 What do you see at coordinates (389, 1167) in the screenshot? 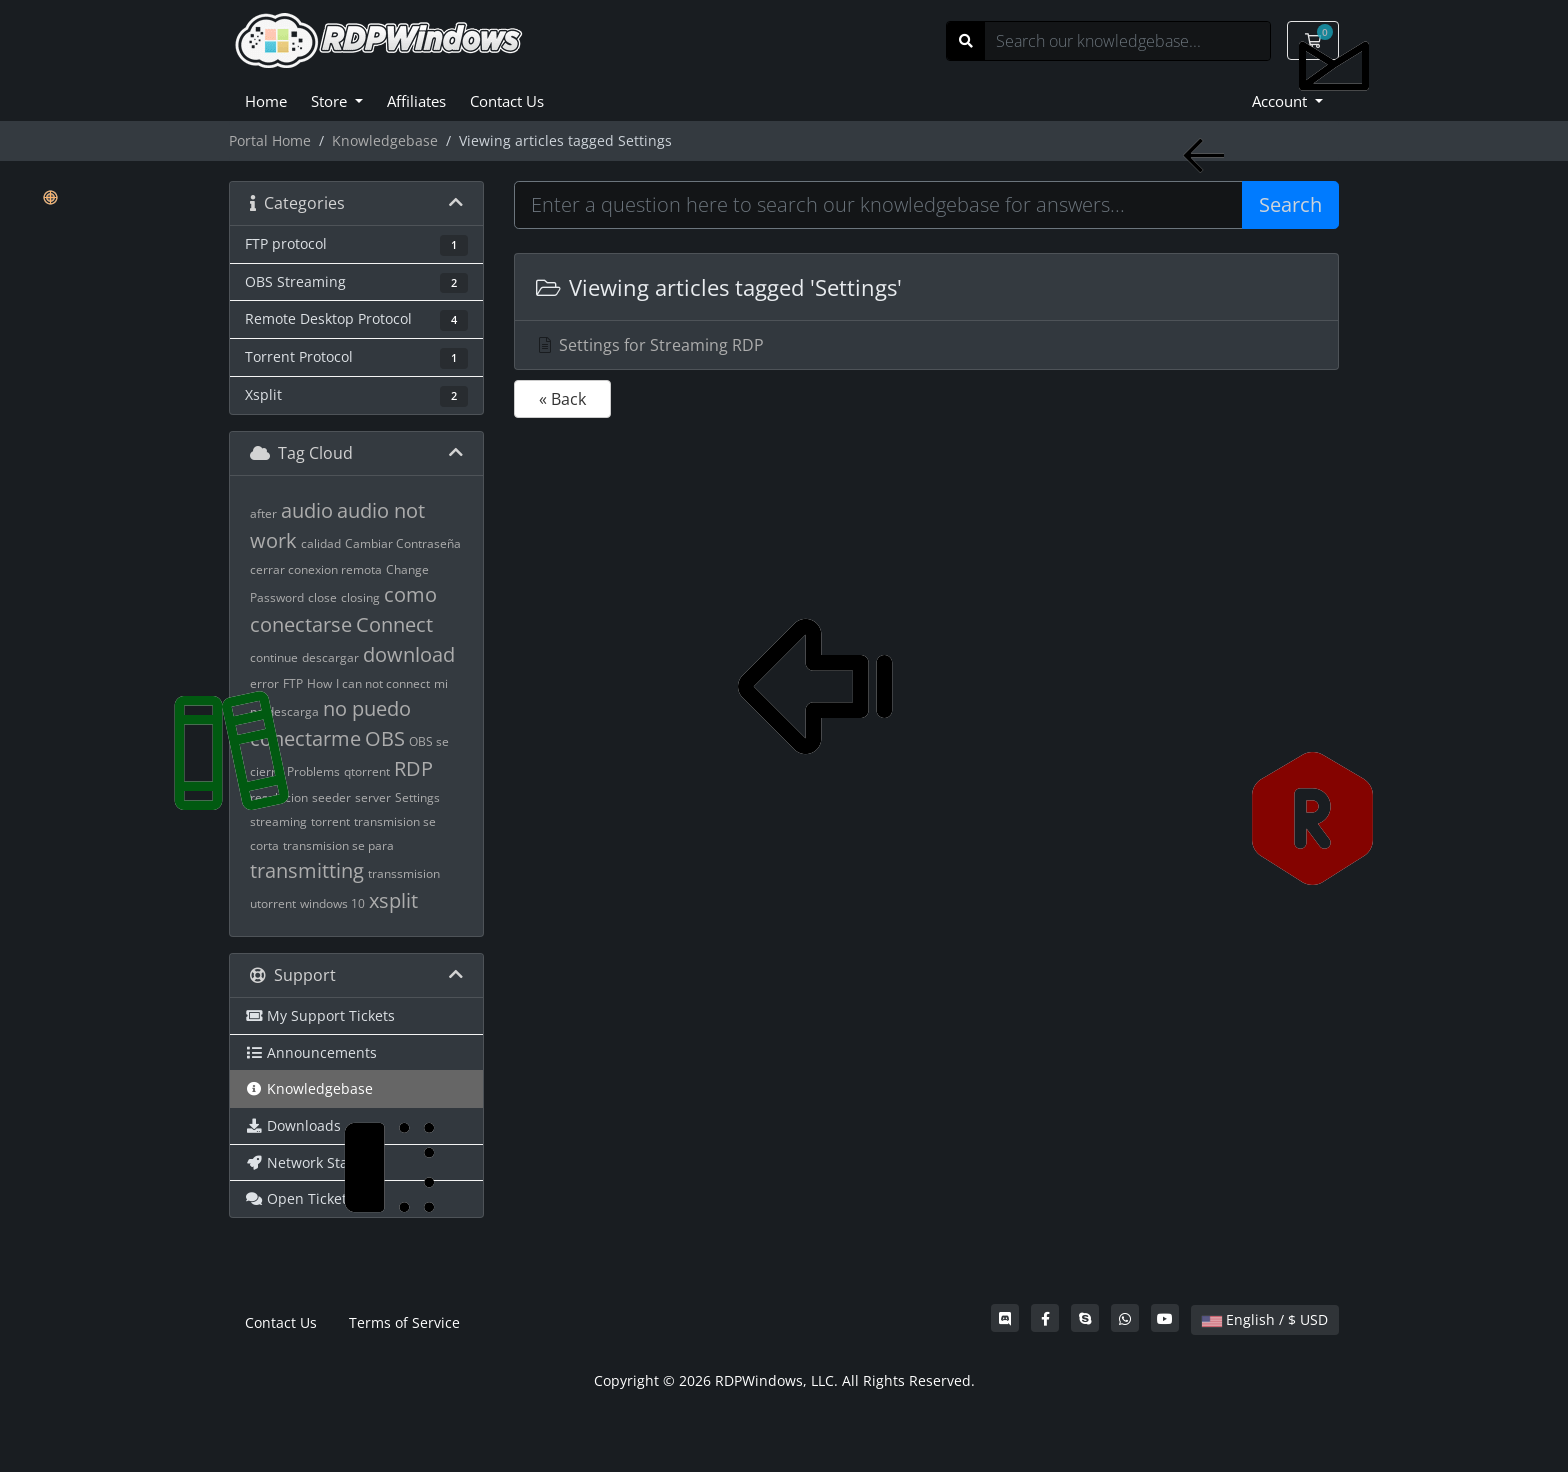
I see `align content to the left` at bounding box center [389, 1167].